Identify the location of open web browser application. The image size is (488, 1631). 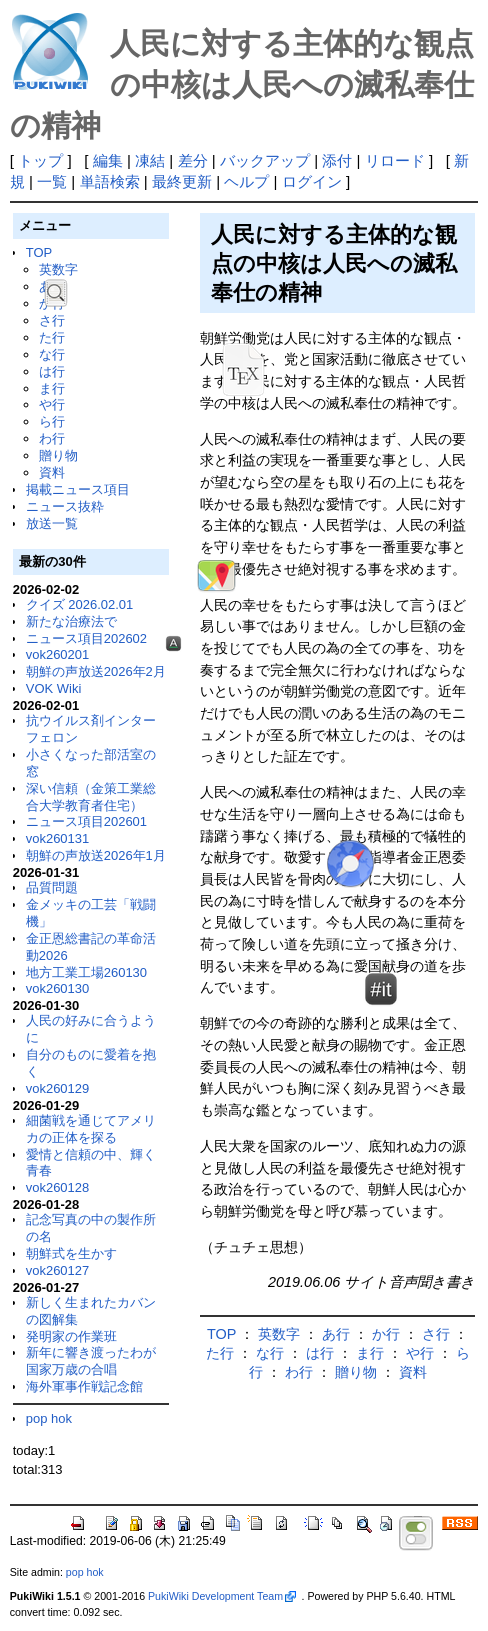
(350, 863).